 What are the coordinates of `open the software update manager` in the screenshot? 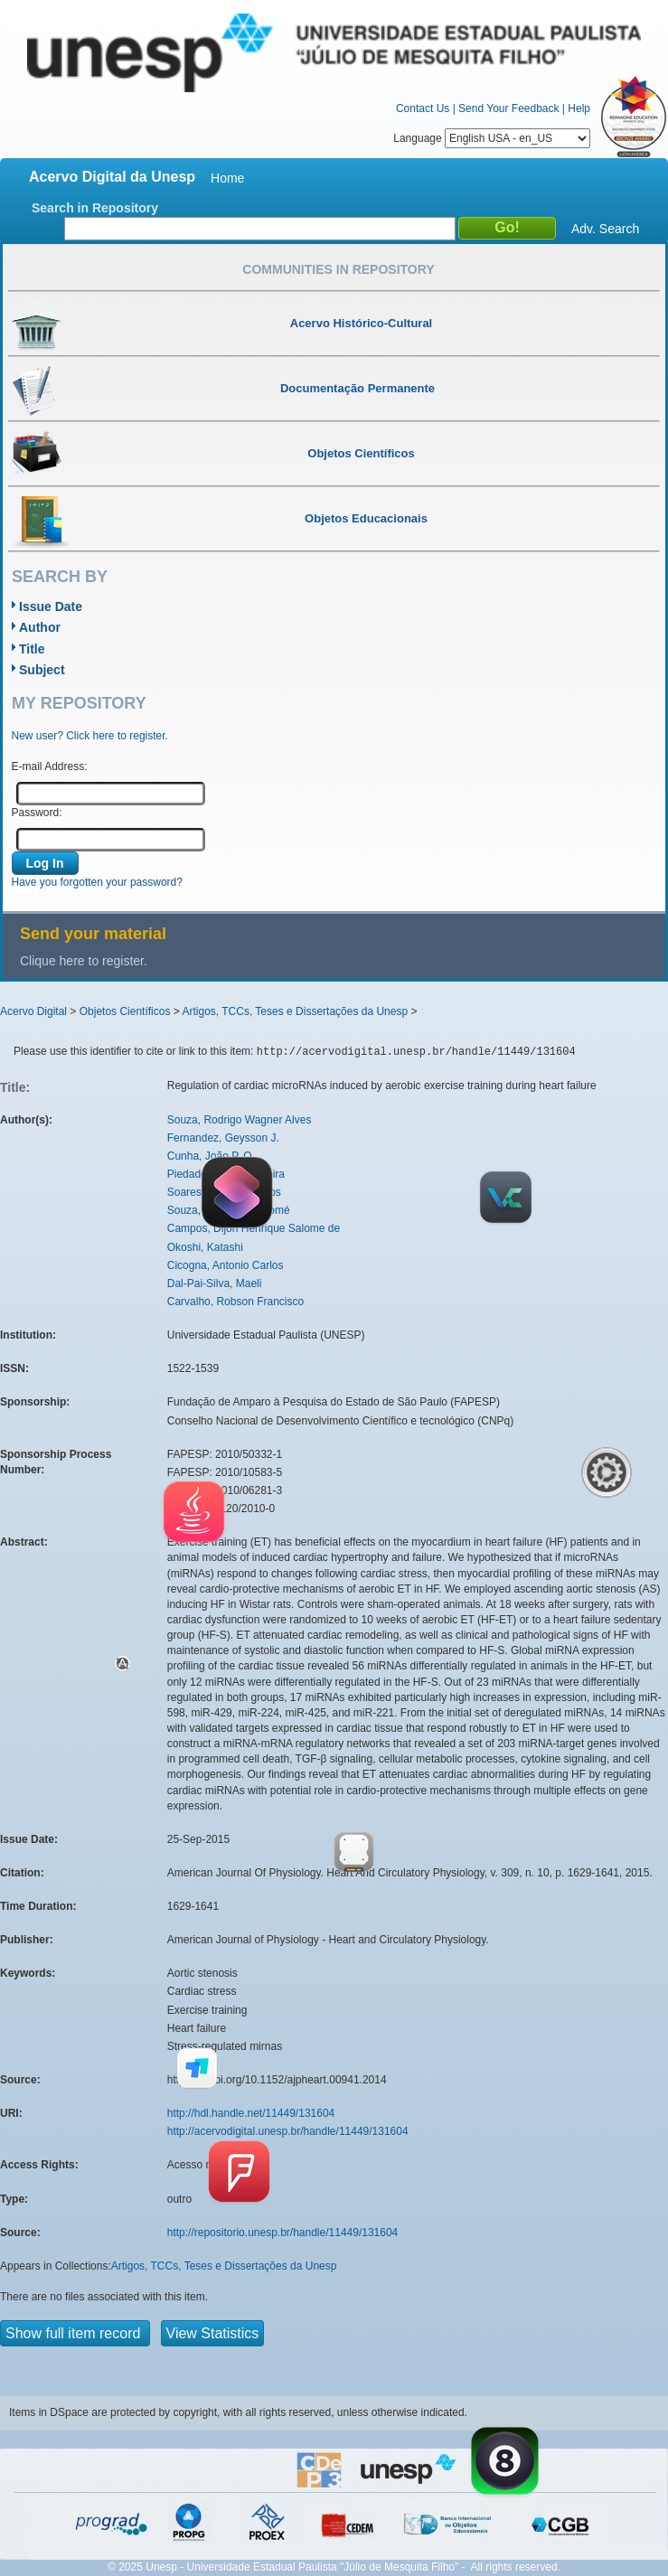 It's located at (122, 1663).